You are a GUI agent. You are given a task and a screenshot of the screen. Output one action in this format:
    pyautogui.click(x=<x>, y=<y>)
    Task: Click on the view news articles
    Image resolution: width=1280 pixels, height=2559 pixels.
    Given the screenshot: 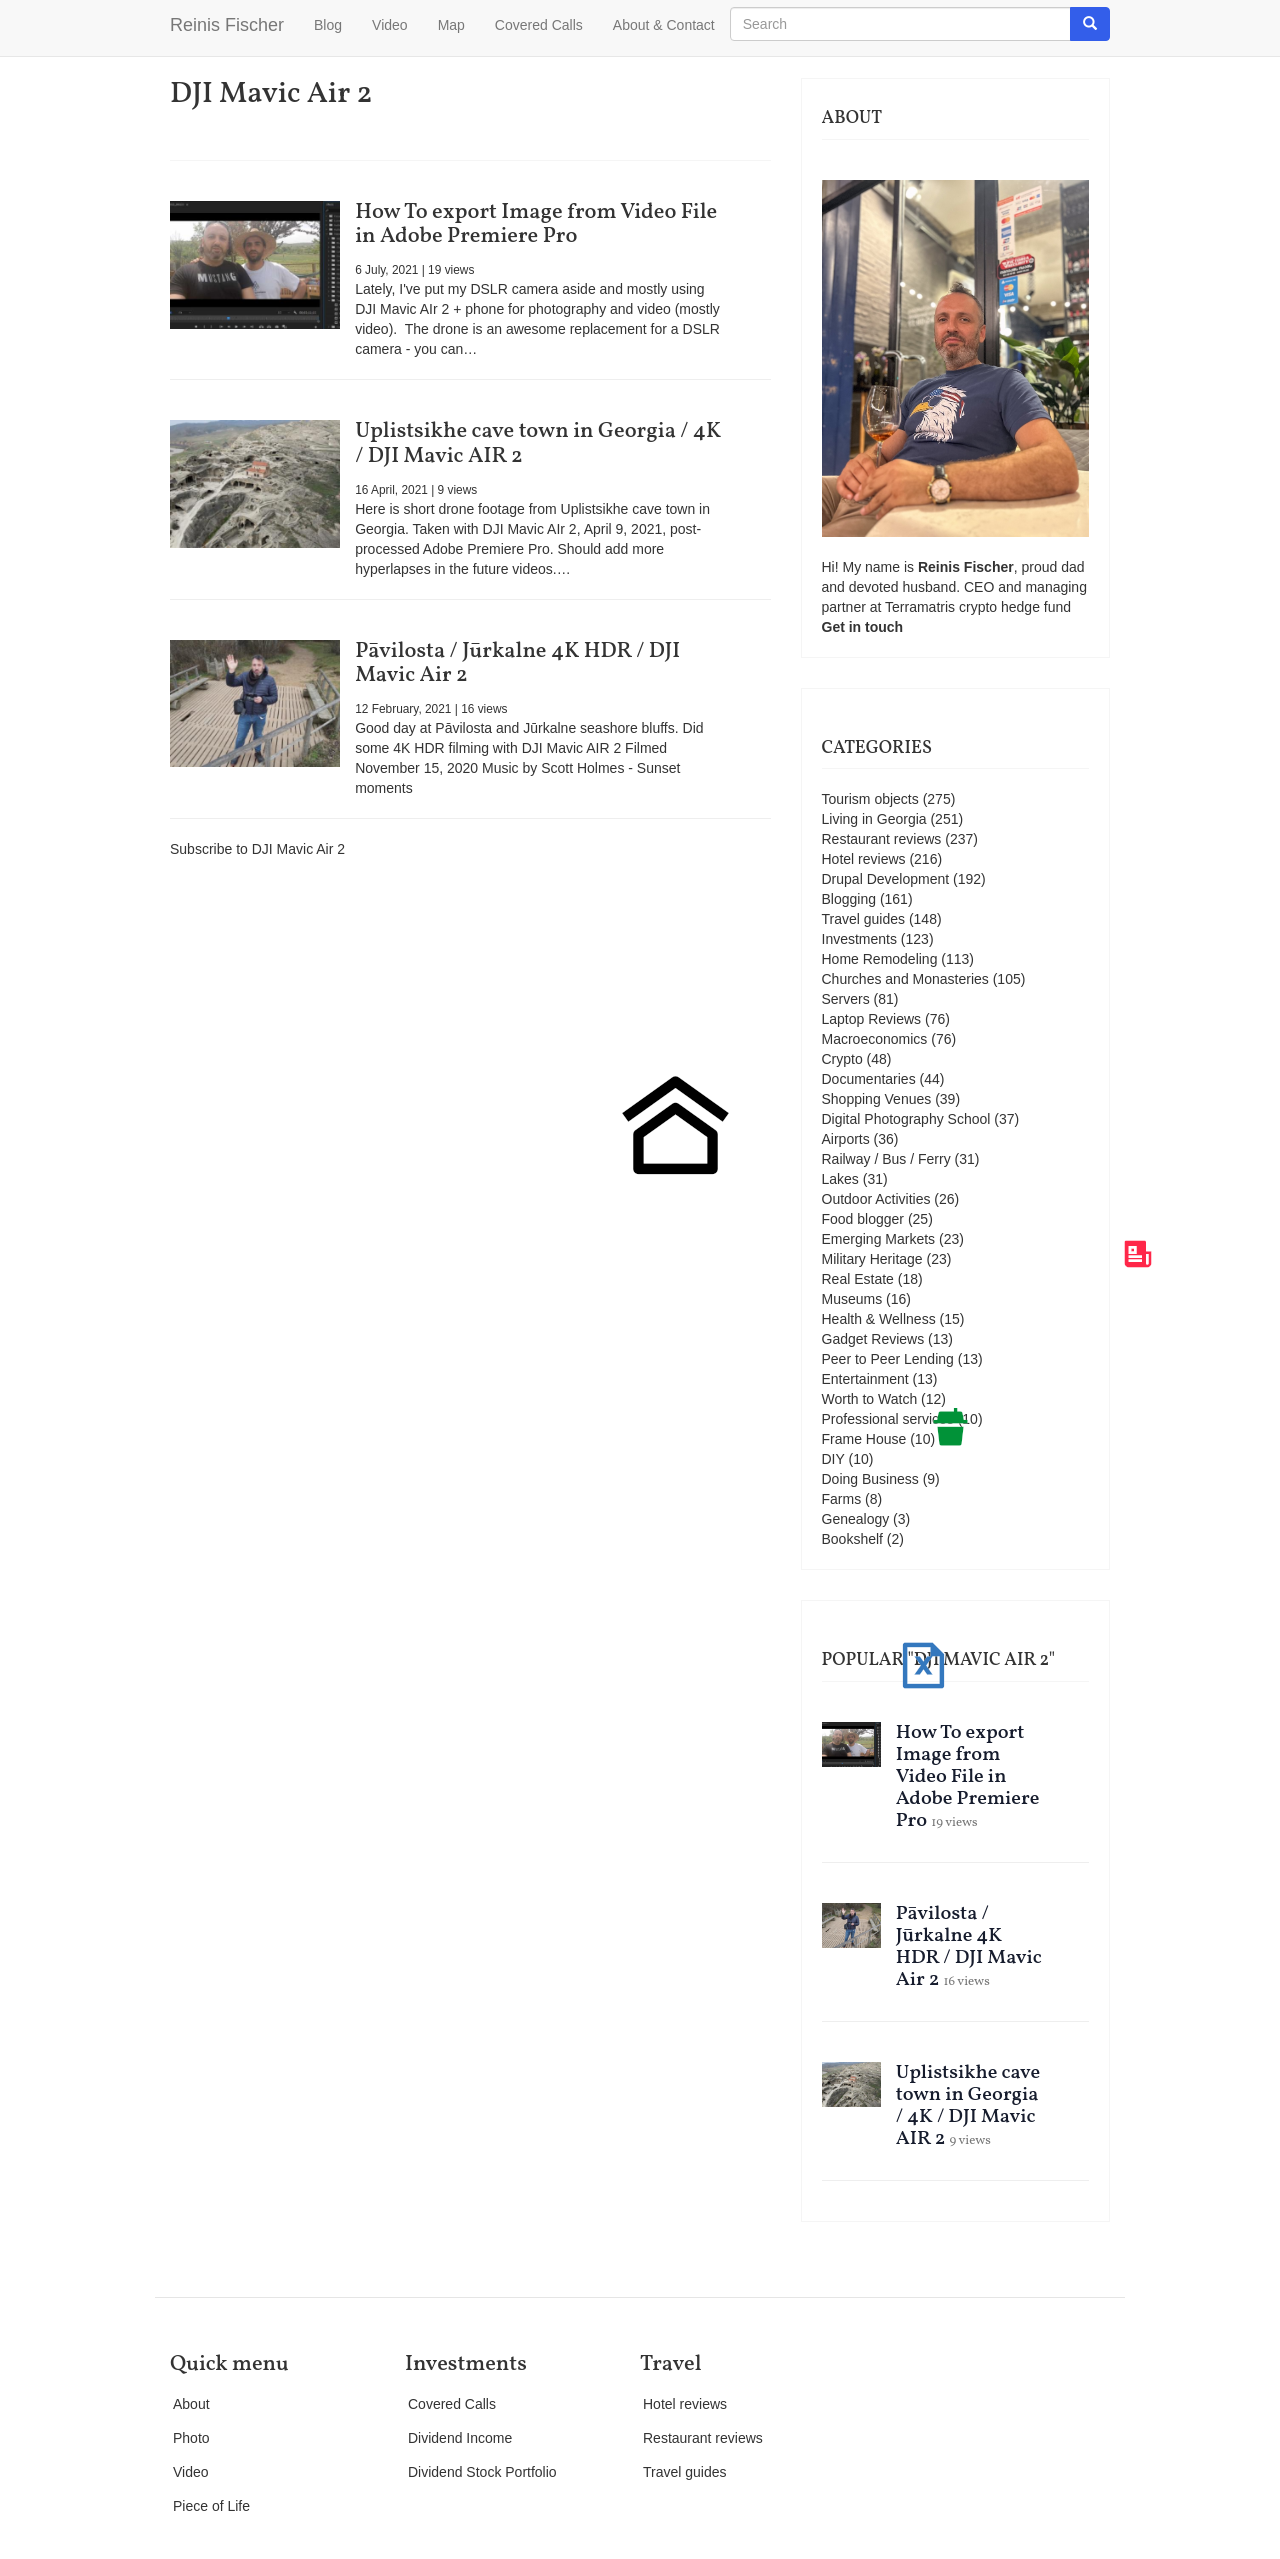 What is the action you would take?
    pyautogui.click(x=1138, y=1254)
    